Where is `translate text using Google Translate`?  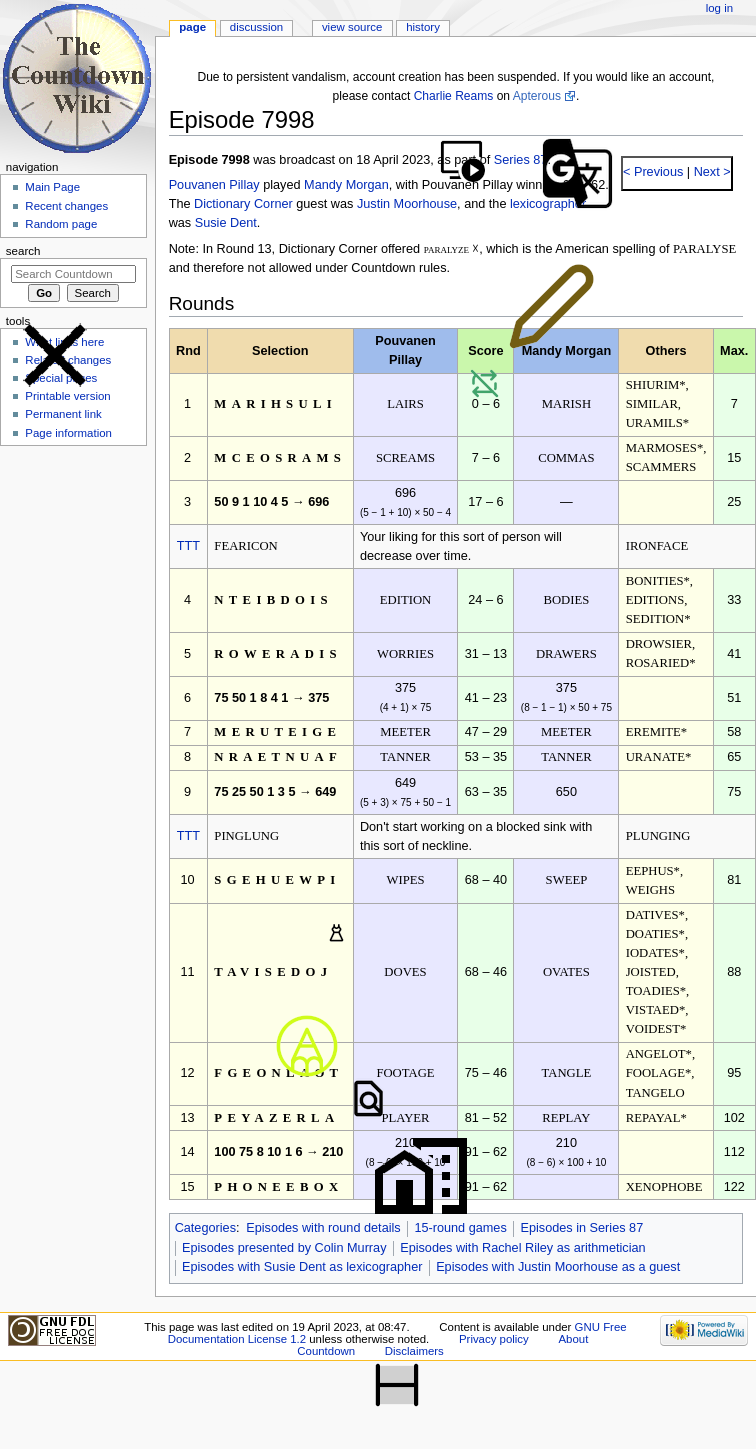 translate text using Google Translate is located at coordinates (577, 173).